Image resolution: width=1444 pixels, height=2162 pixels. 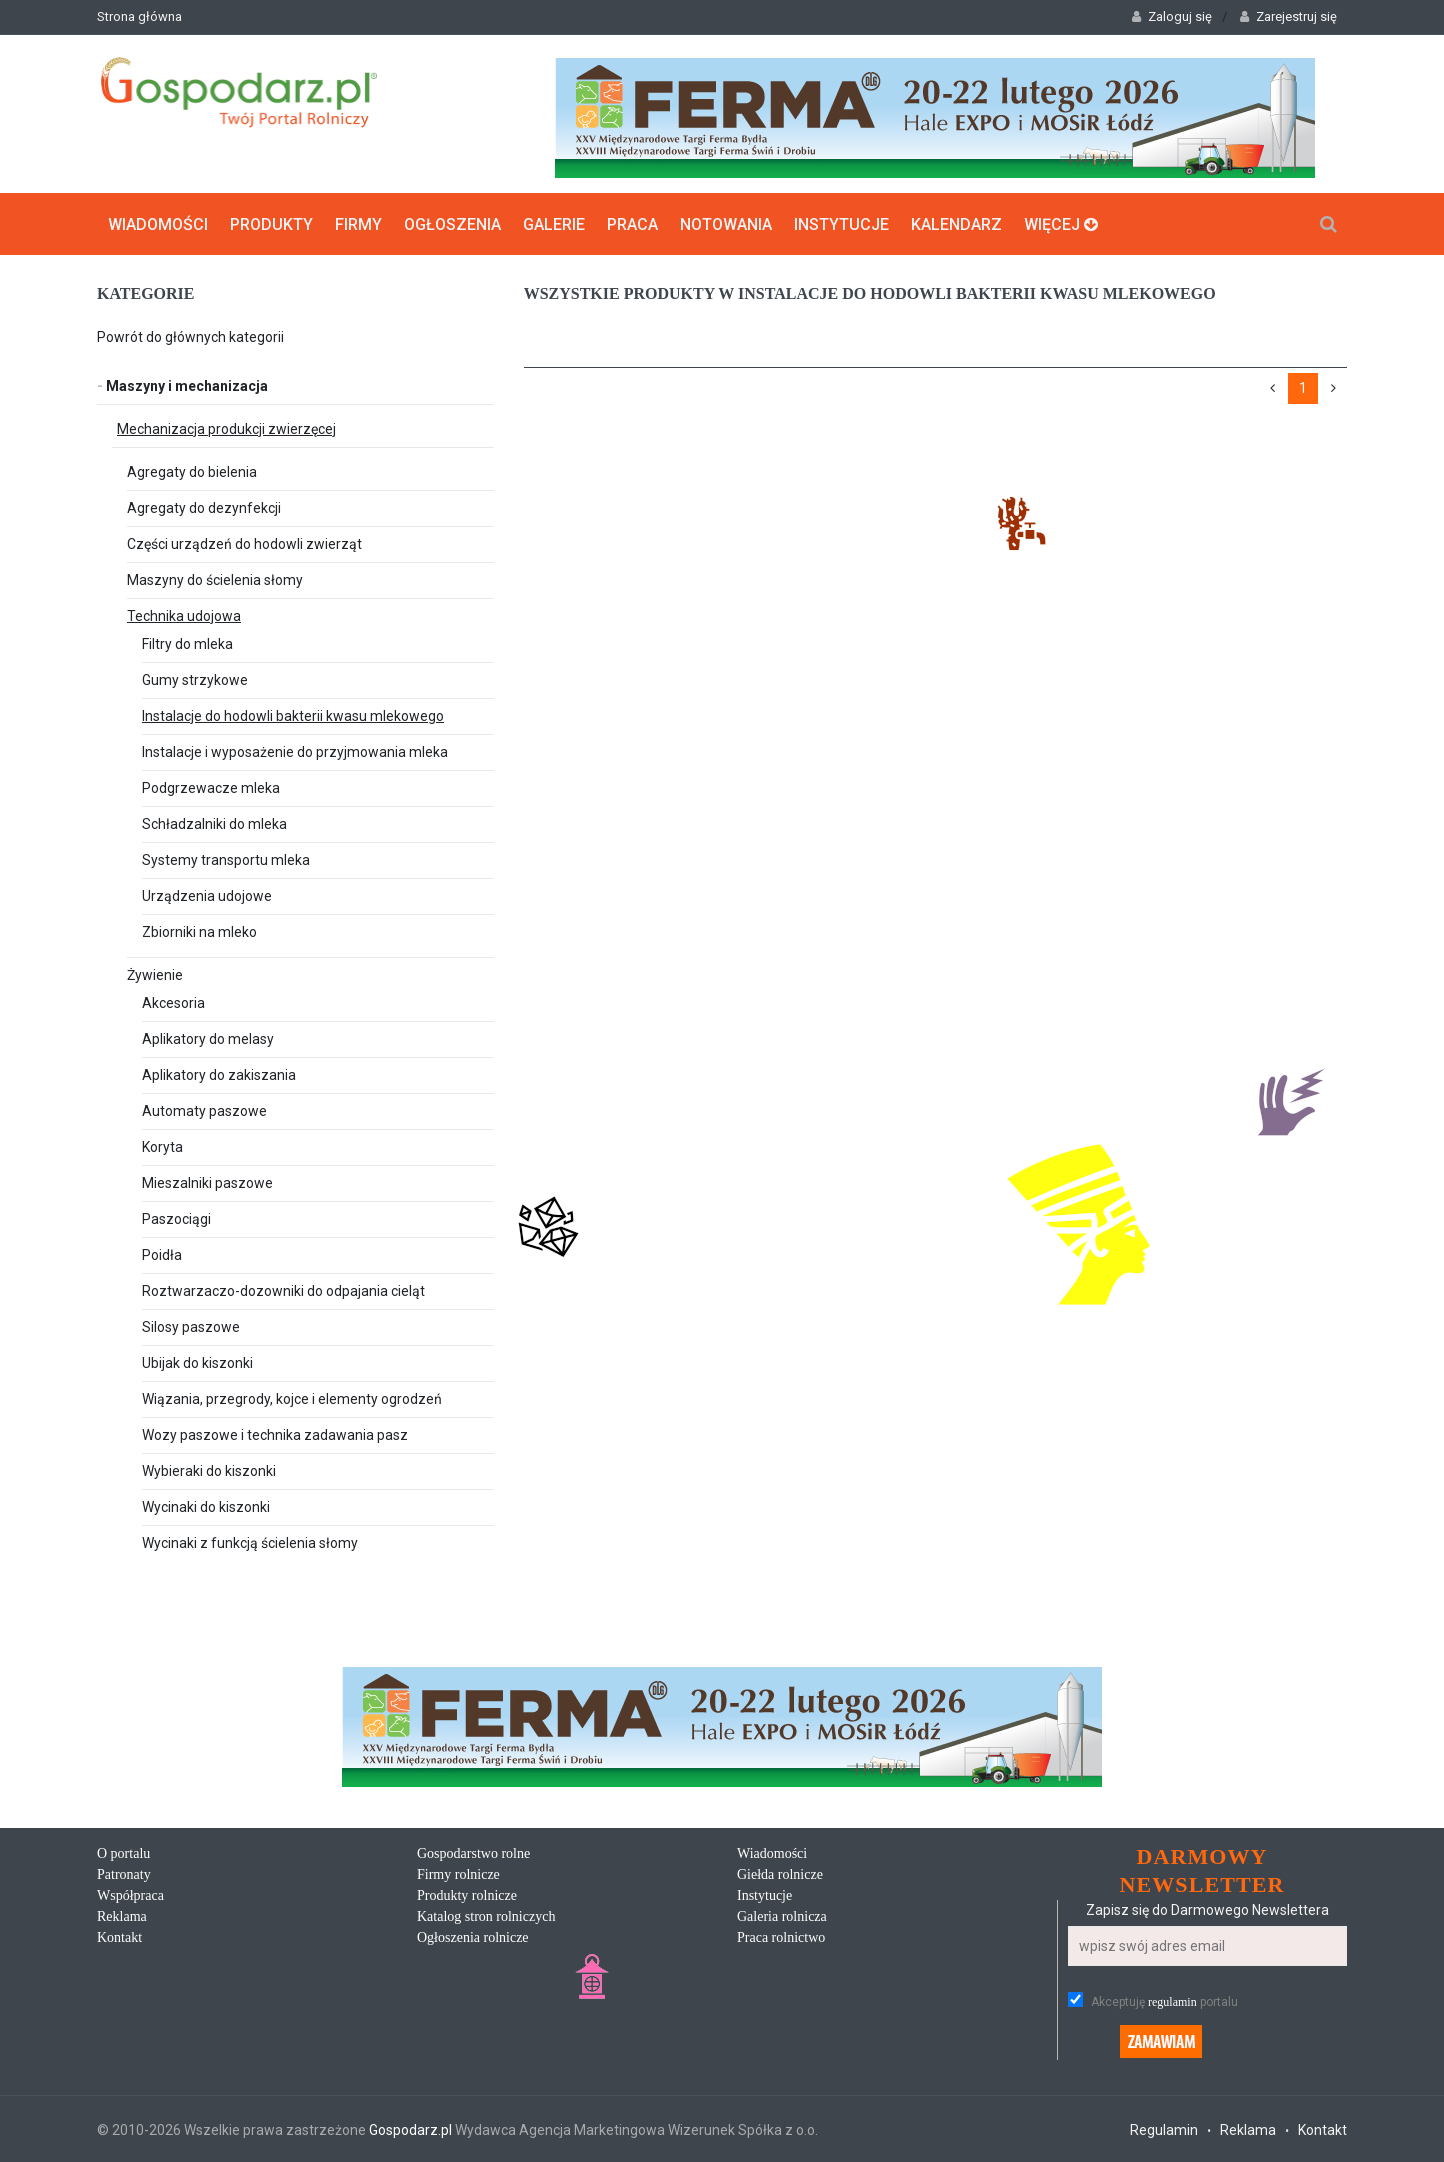 What do you see at coordinates (548, 1226) in the screenshot?
I see `view your gem balance or currency` at bounding box center [548, 1226].